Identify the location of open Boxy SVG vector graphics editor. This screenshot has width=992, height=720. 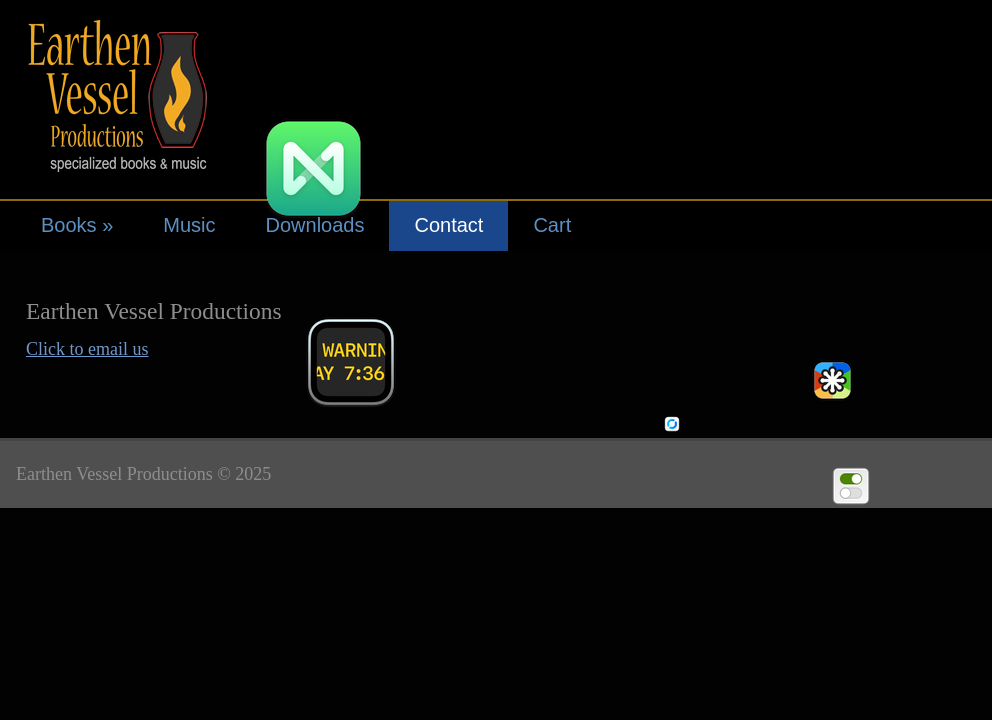
(832, 380).